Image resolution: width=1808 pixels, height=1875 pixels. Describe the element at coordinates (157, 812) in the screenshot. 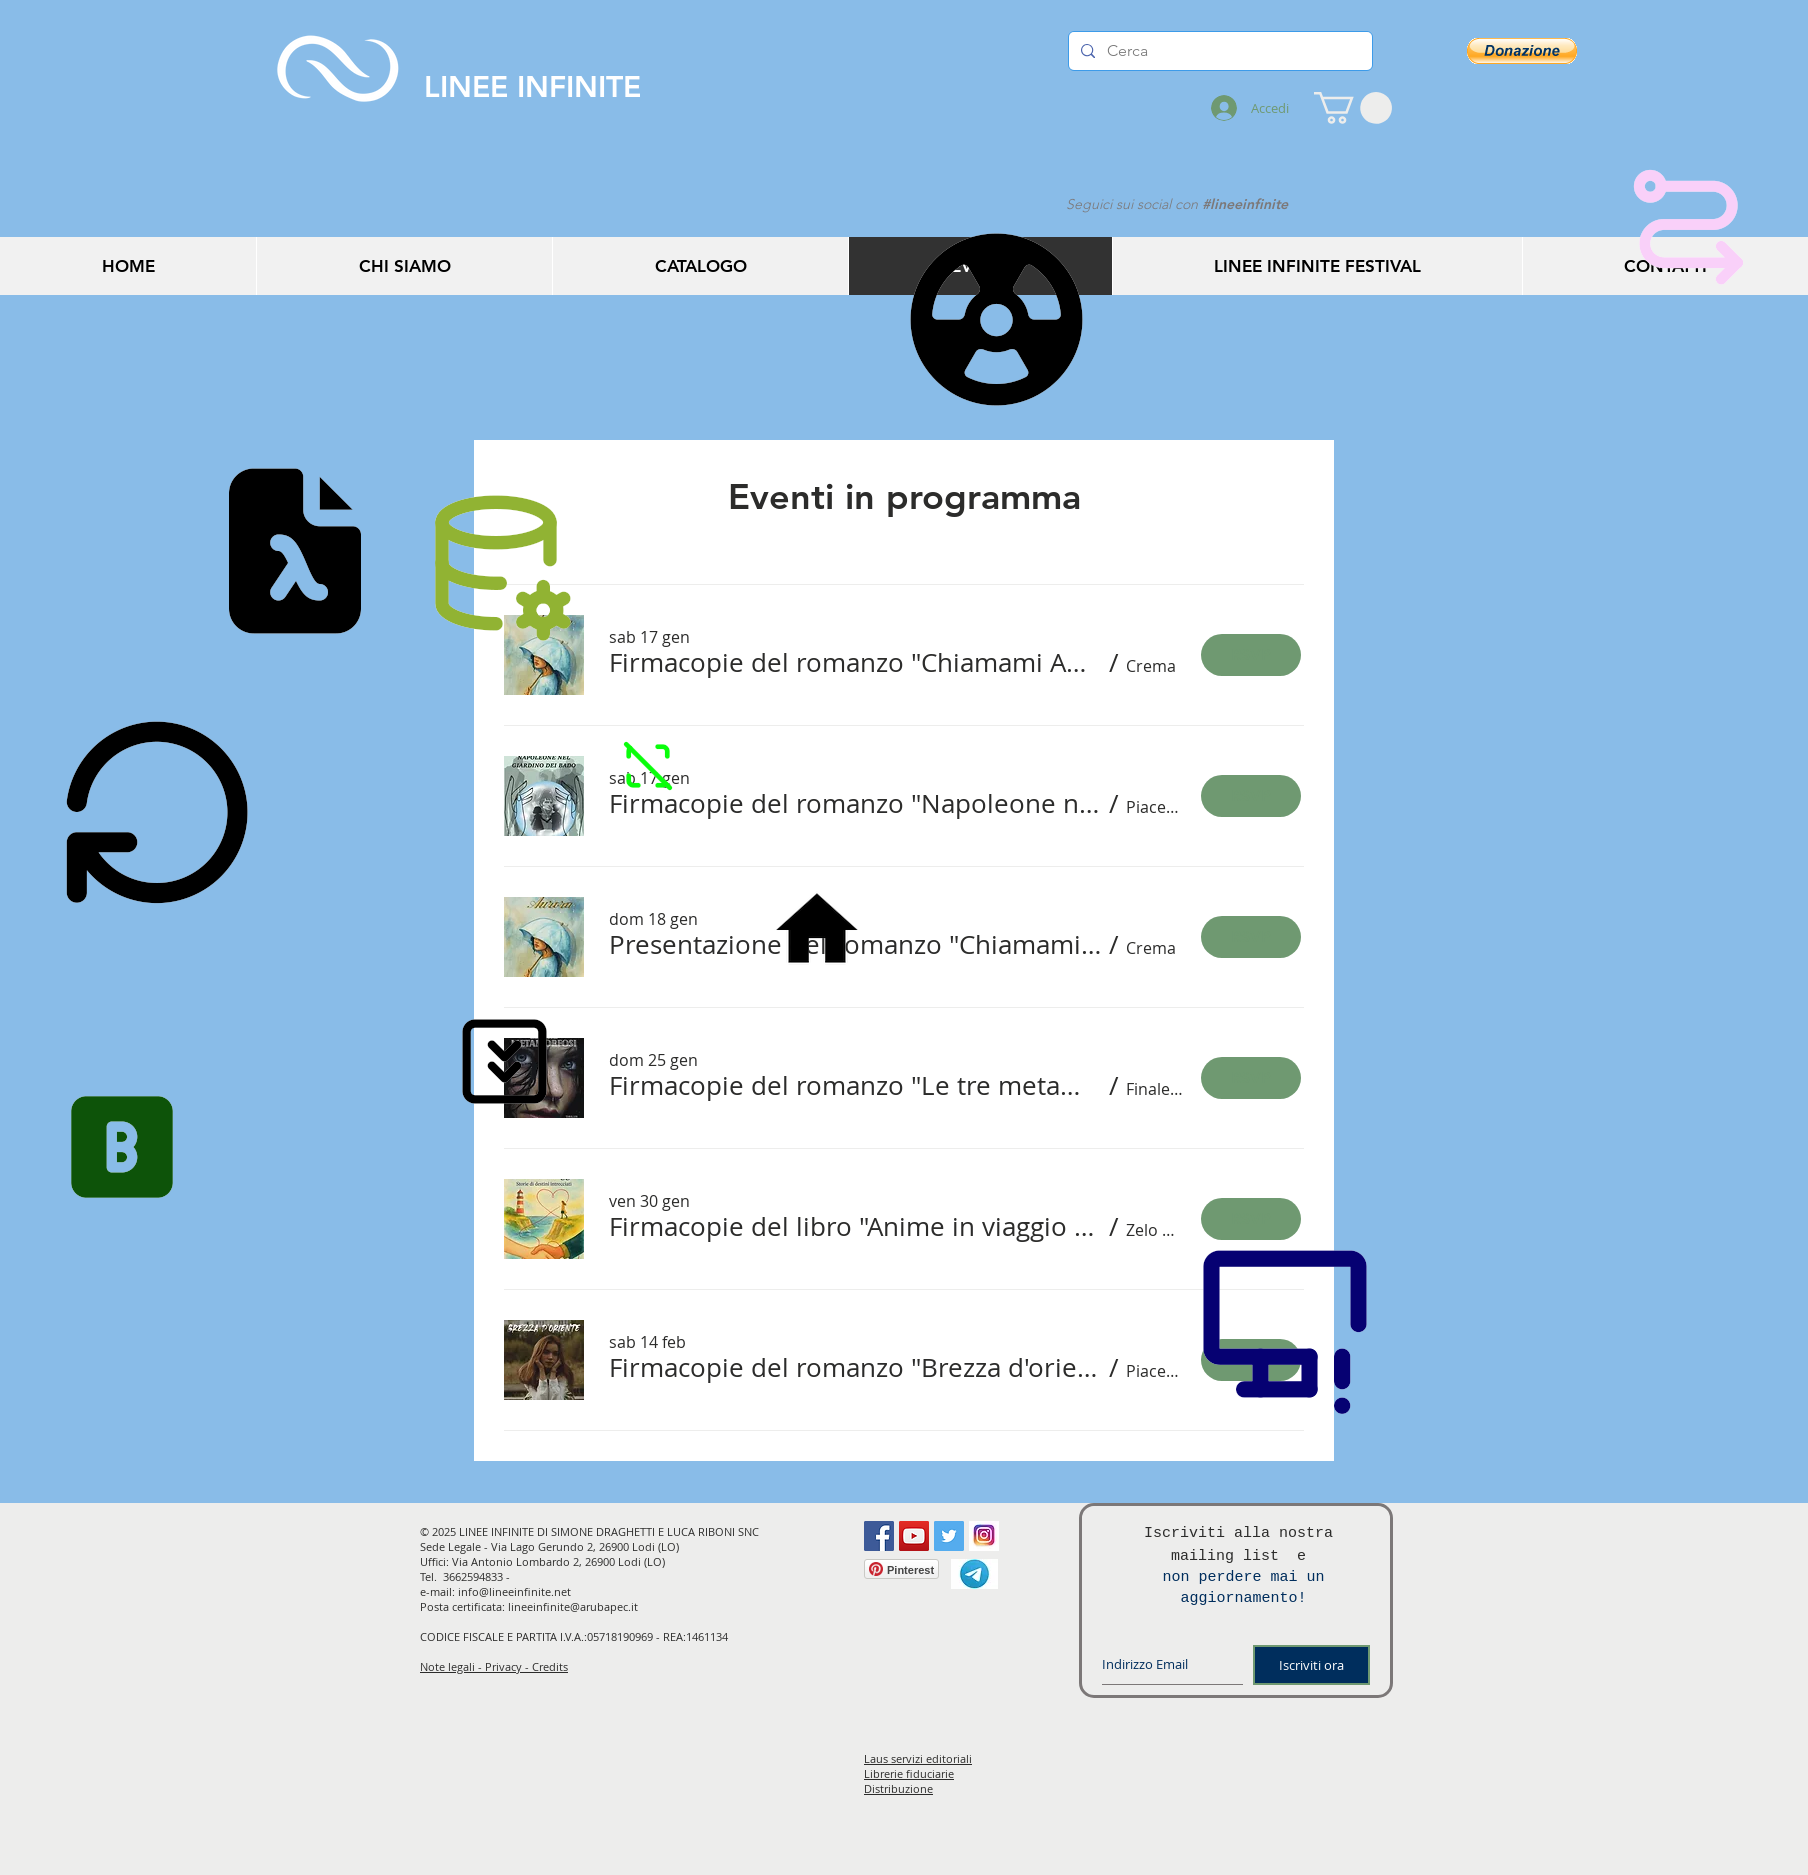

I see `rotate image or content clockwise` at that location.